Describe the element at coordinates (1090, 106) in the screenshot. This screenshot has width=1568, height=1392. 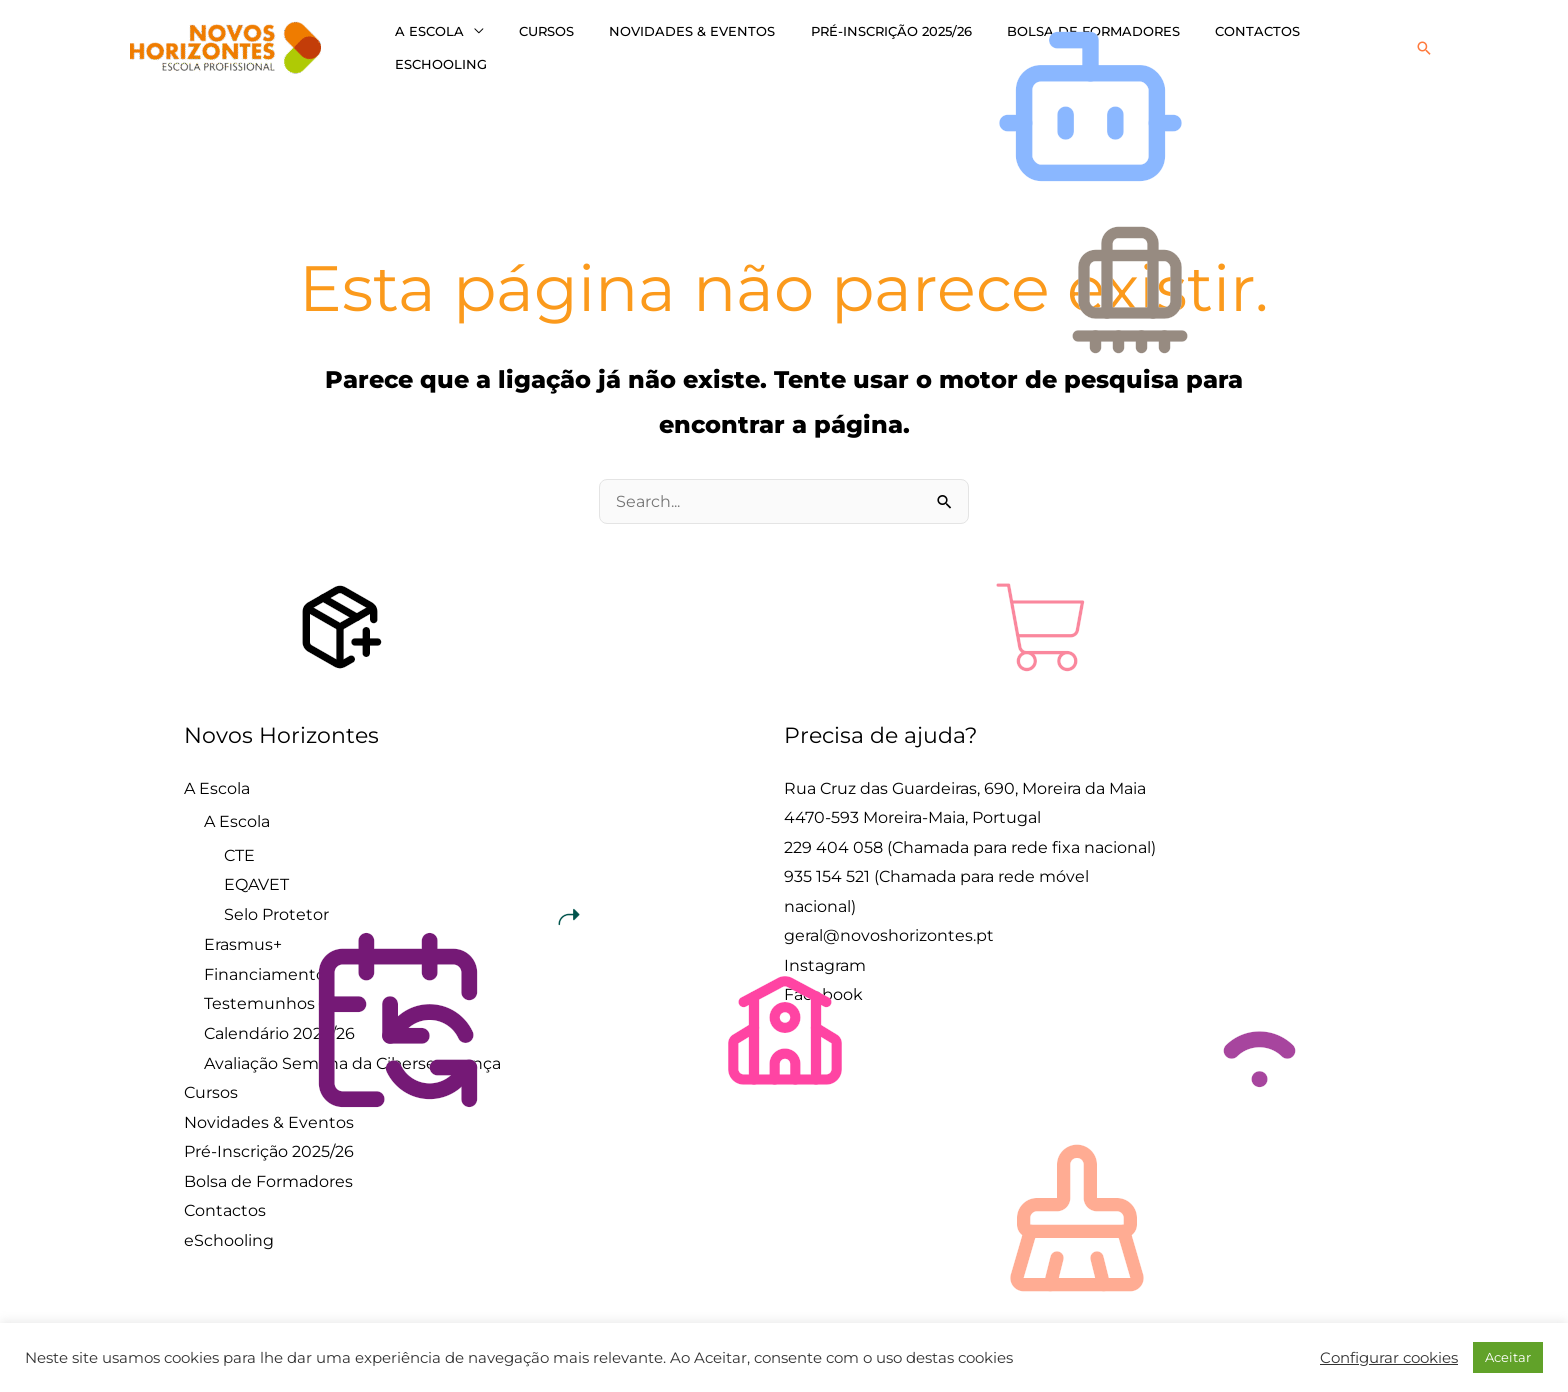
I see `access chatbot or AI assistant` at that location.